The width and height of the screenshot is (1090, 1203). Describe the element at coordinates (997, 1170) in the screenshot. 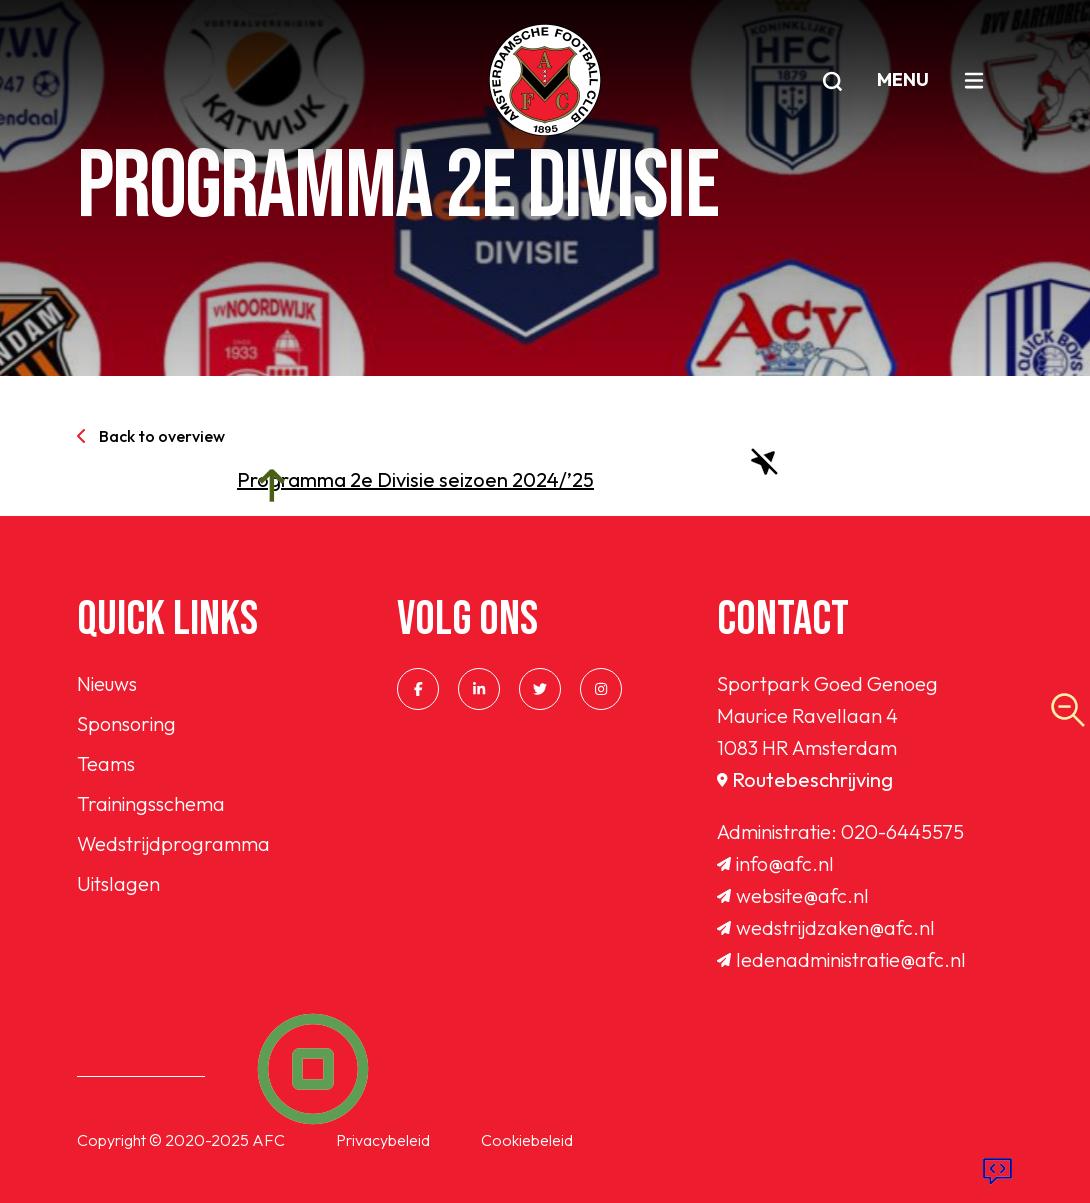

I see `open code review comments` at that location.